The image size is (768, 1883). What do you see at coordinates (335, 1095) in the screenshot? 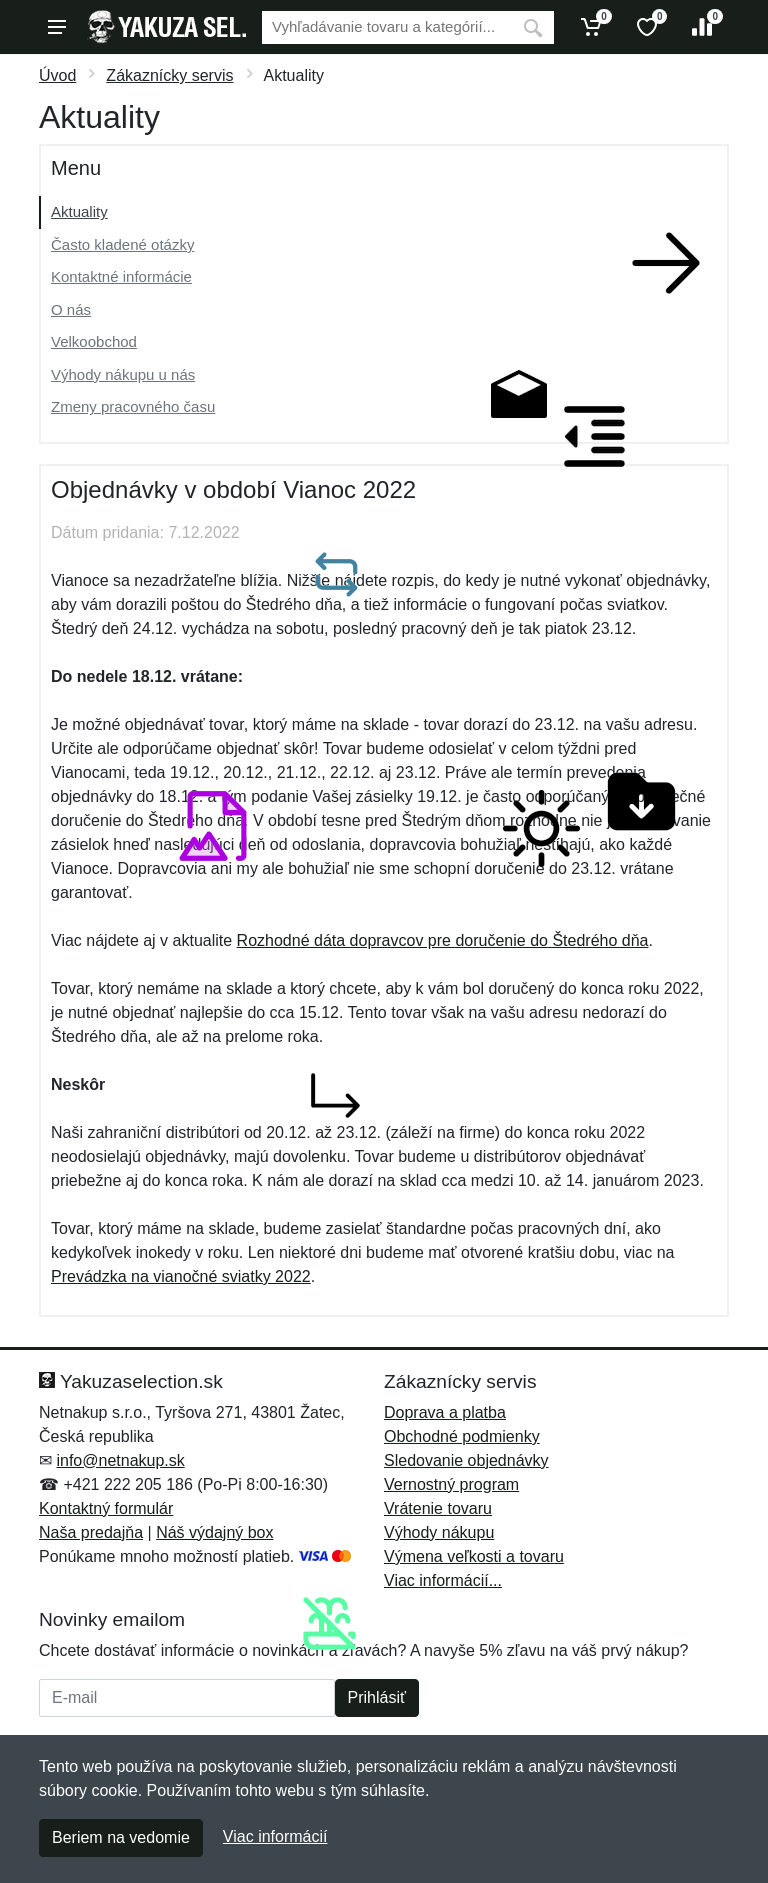
I see `navigate to a nested or child item` at bounding box center [335, 1095].